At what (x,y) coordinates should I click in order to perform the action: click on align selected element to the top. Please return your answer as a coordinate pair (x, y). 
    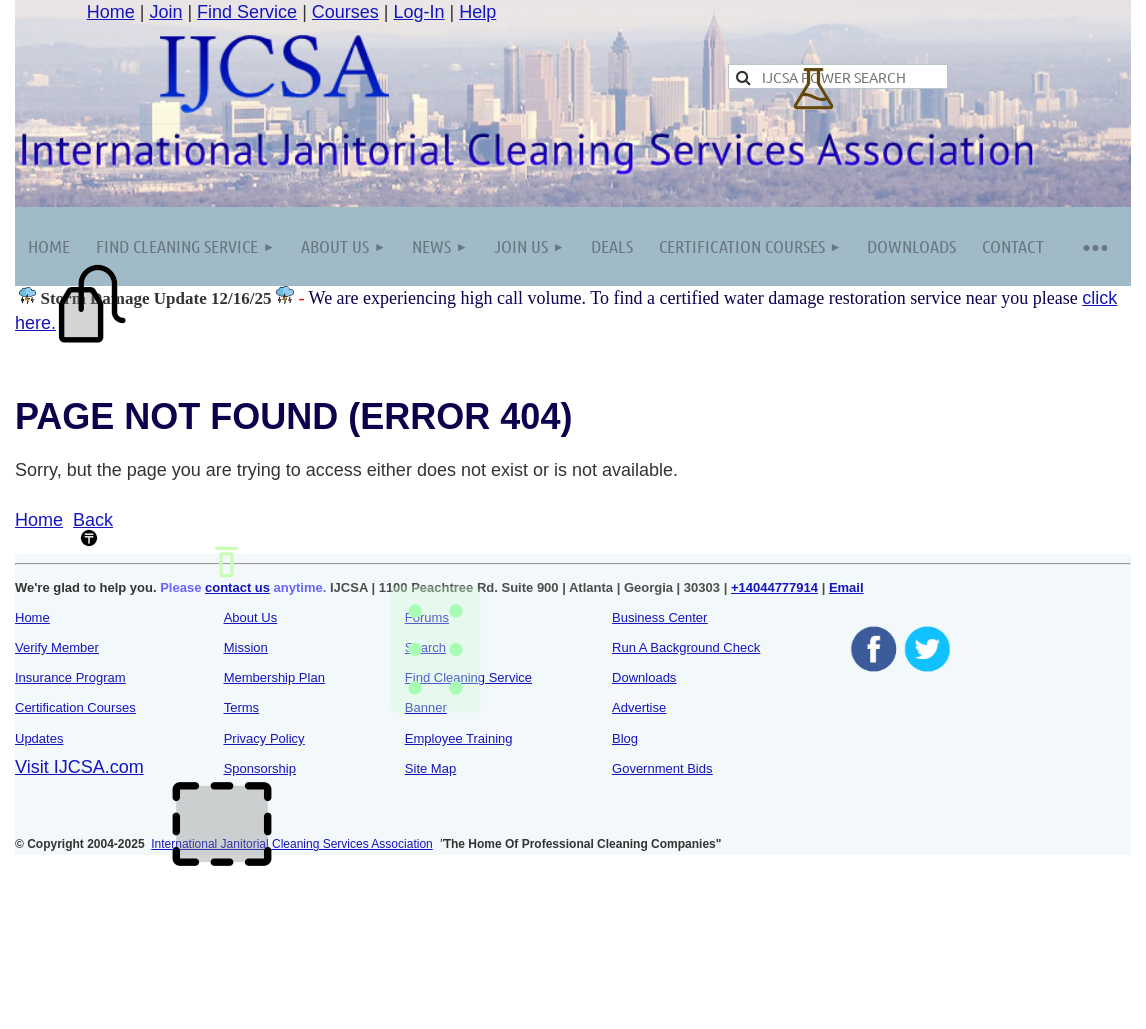
    Looking at the image, I should click on (226, 561).